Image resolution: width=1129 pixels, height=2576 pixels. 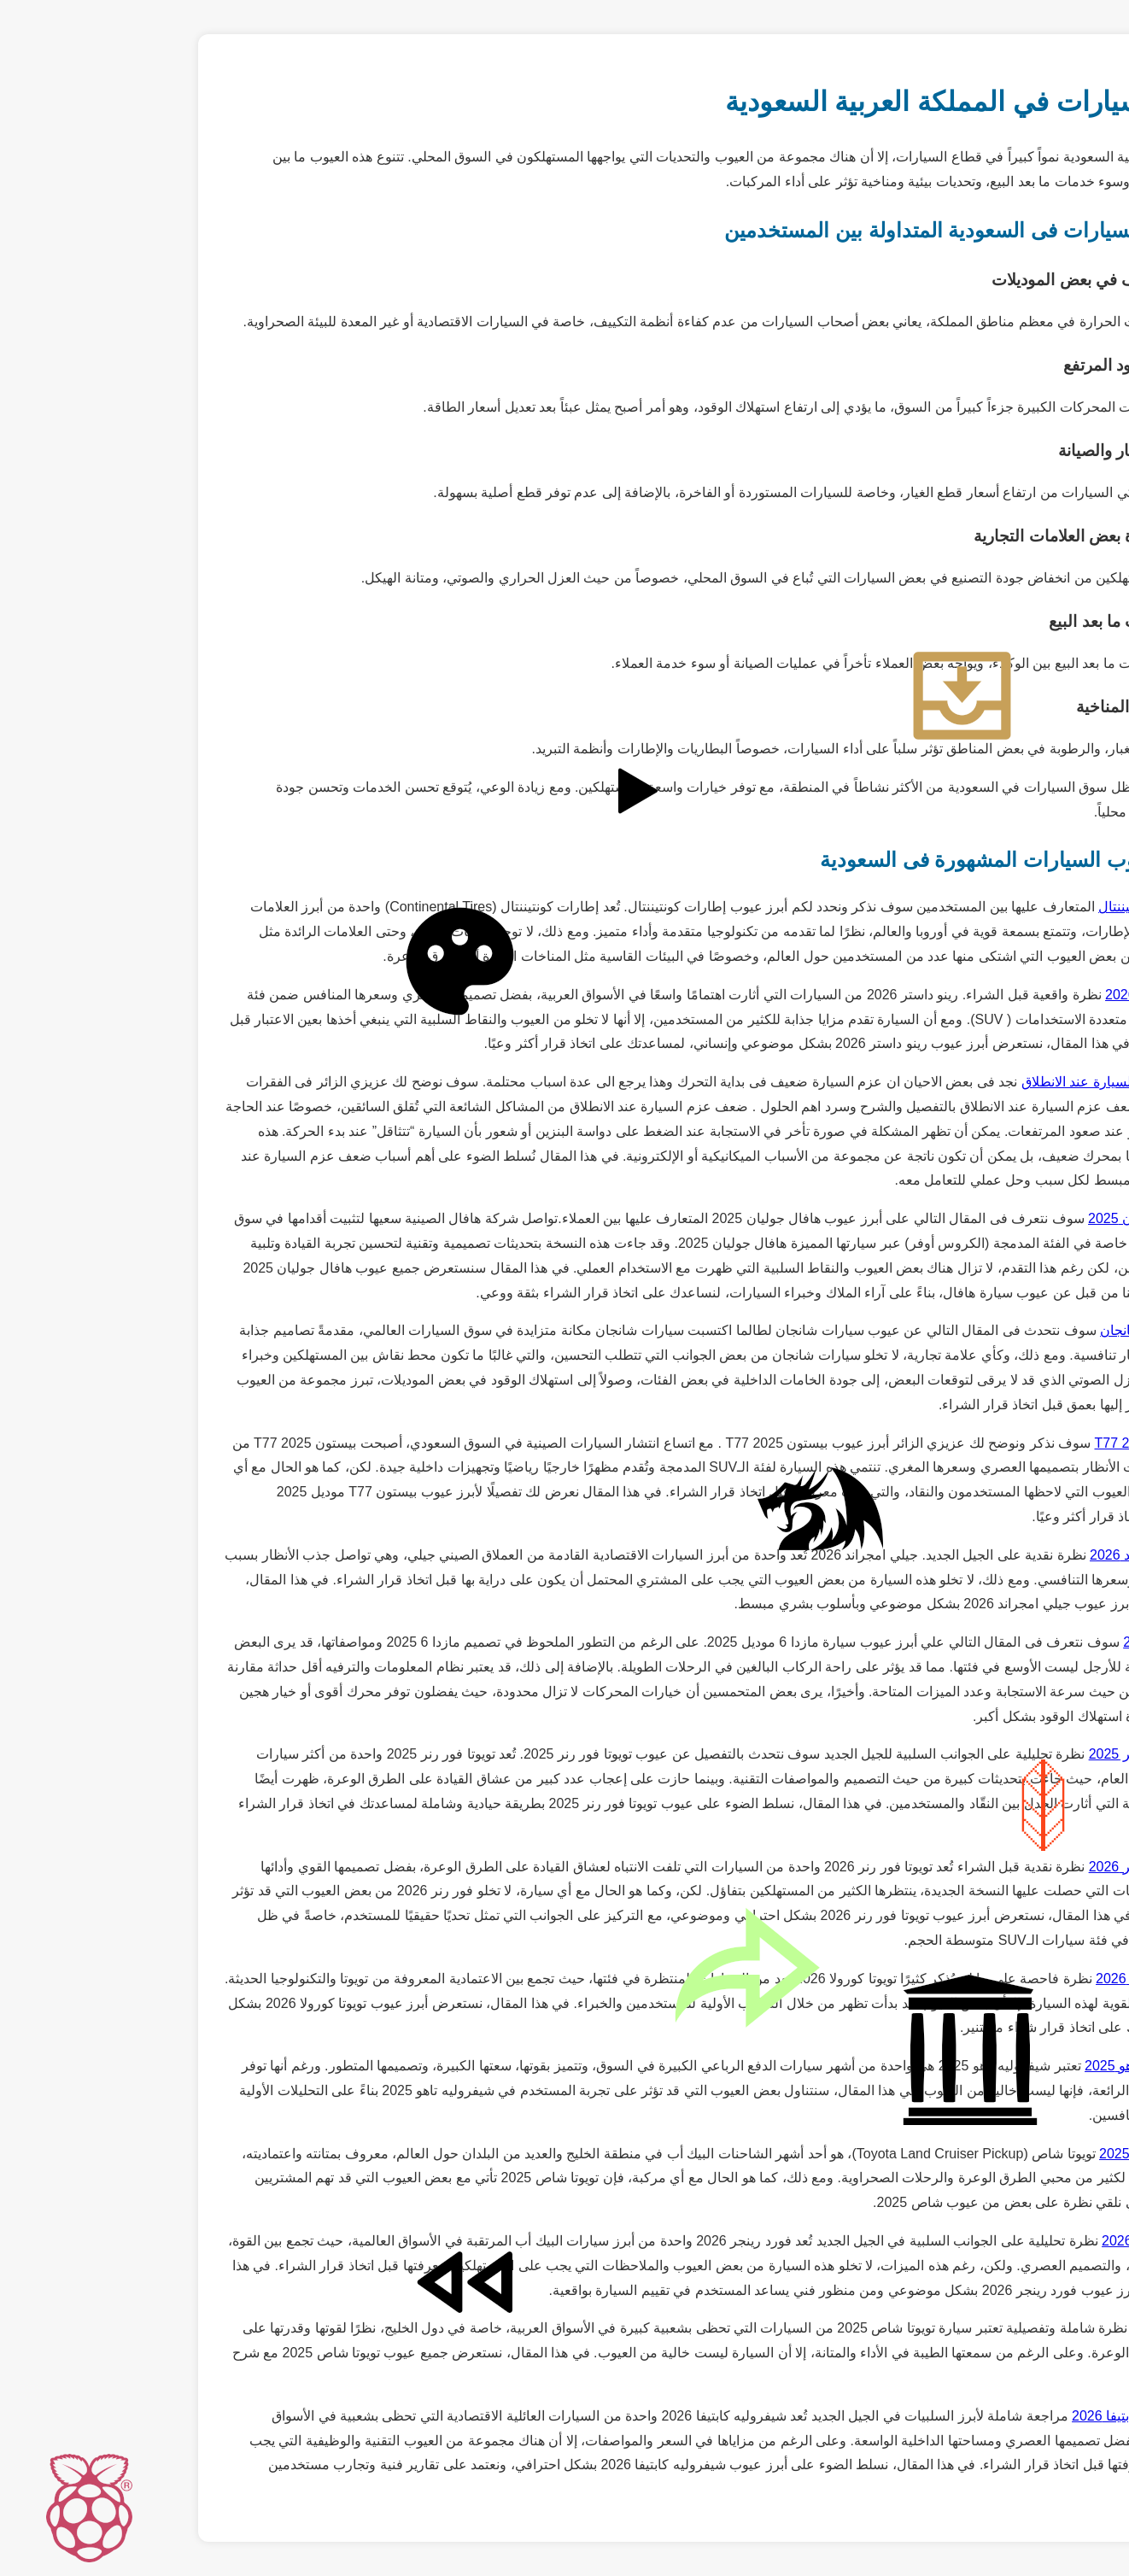 What do you see at coordinates (820, 1508) in the screenshot?
I see `redragon brand logo` at bounding box center [820, 1508].